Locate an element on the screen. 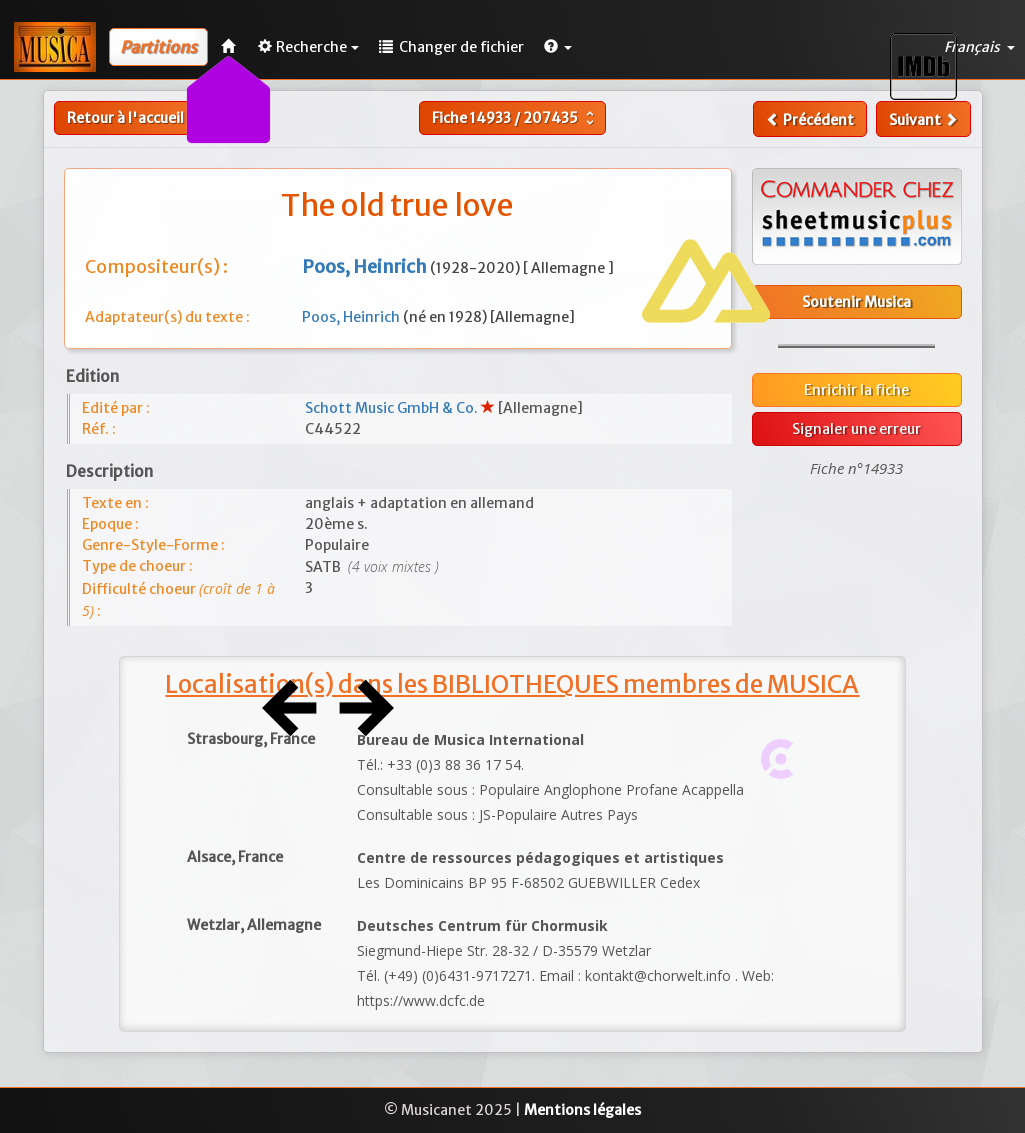 This screenshot has height=1133, width=1025. visit IMDb website or app is located at coordinates (923, 66).